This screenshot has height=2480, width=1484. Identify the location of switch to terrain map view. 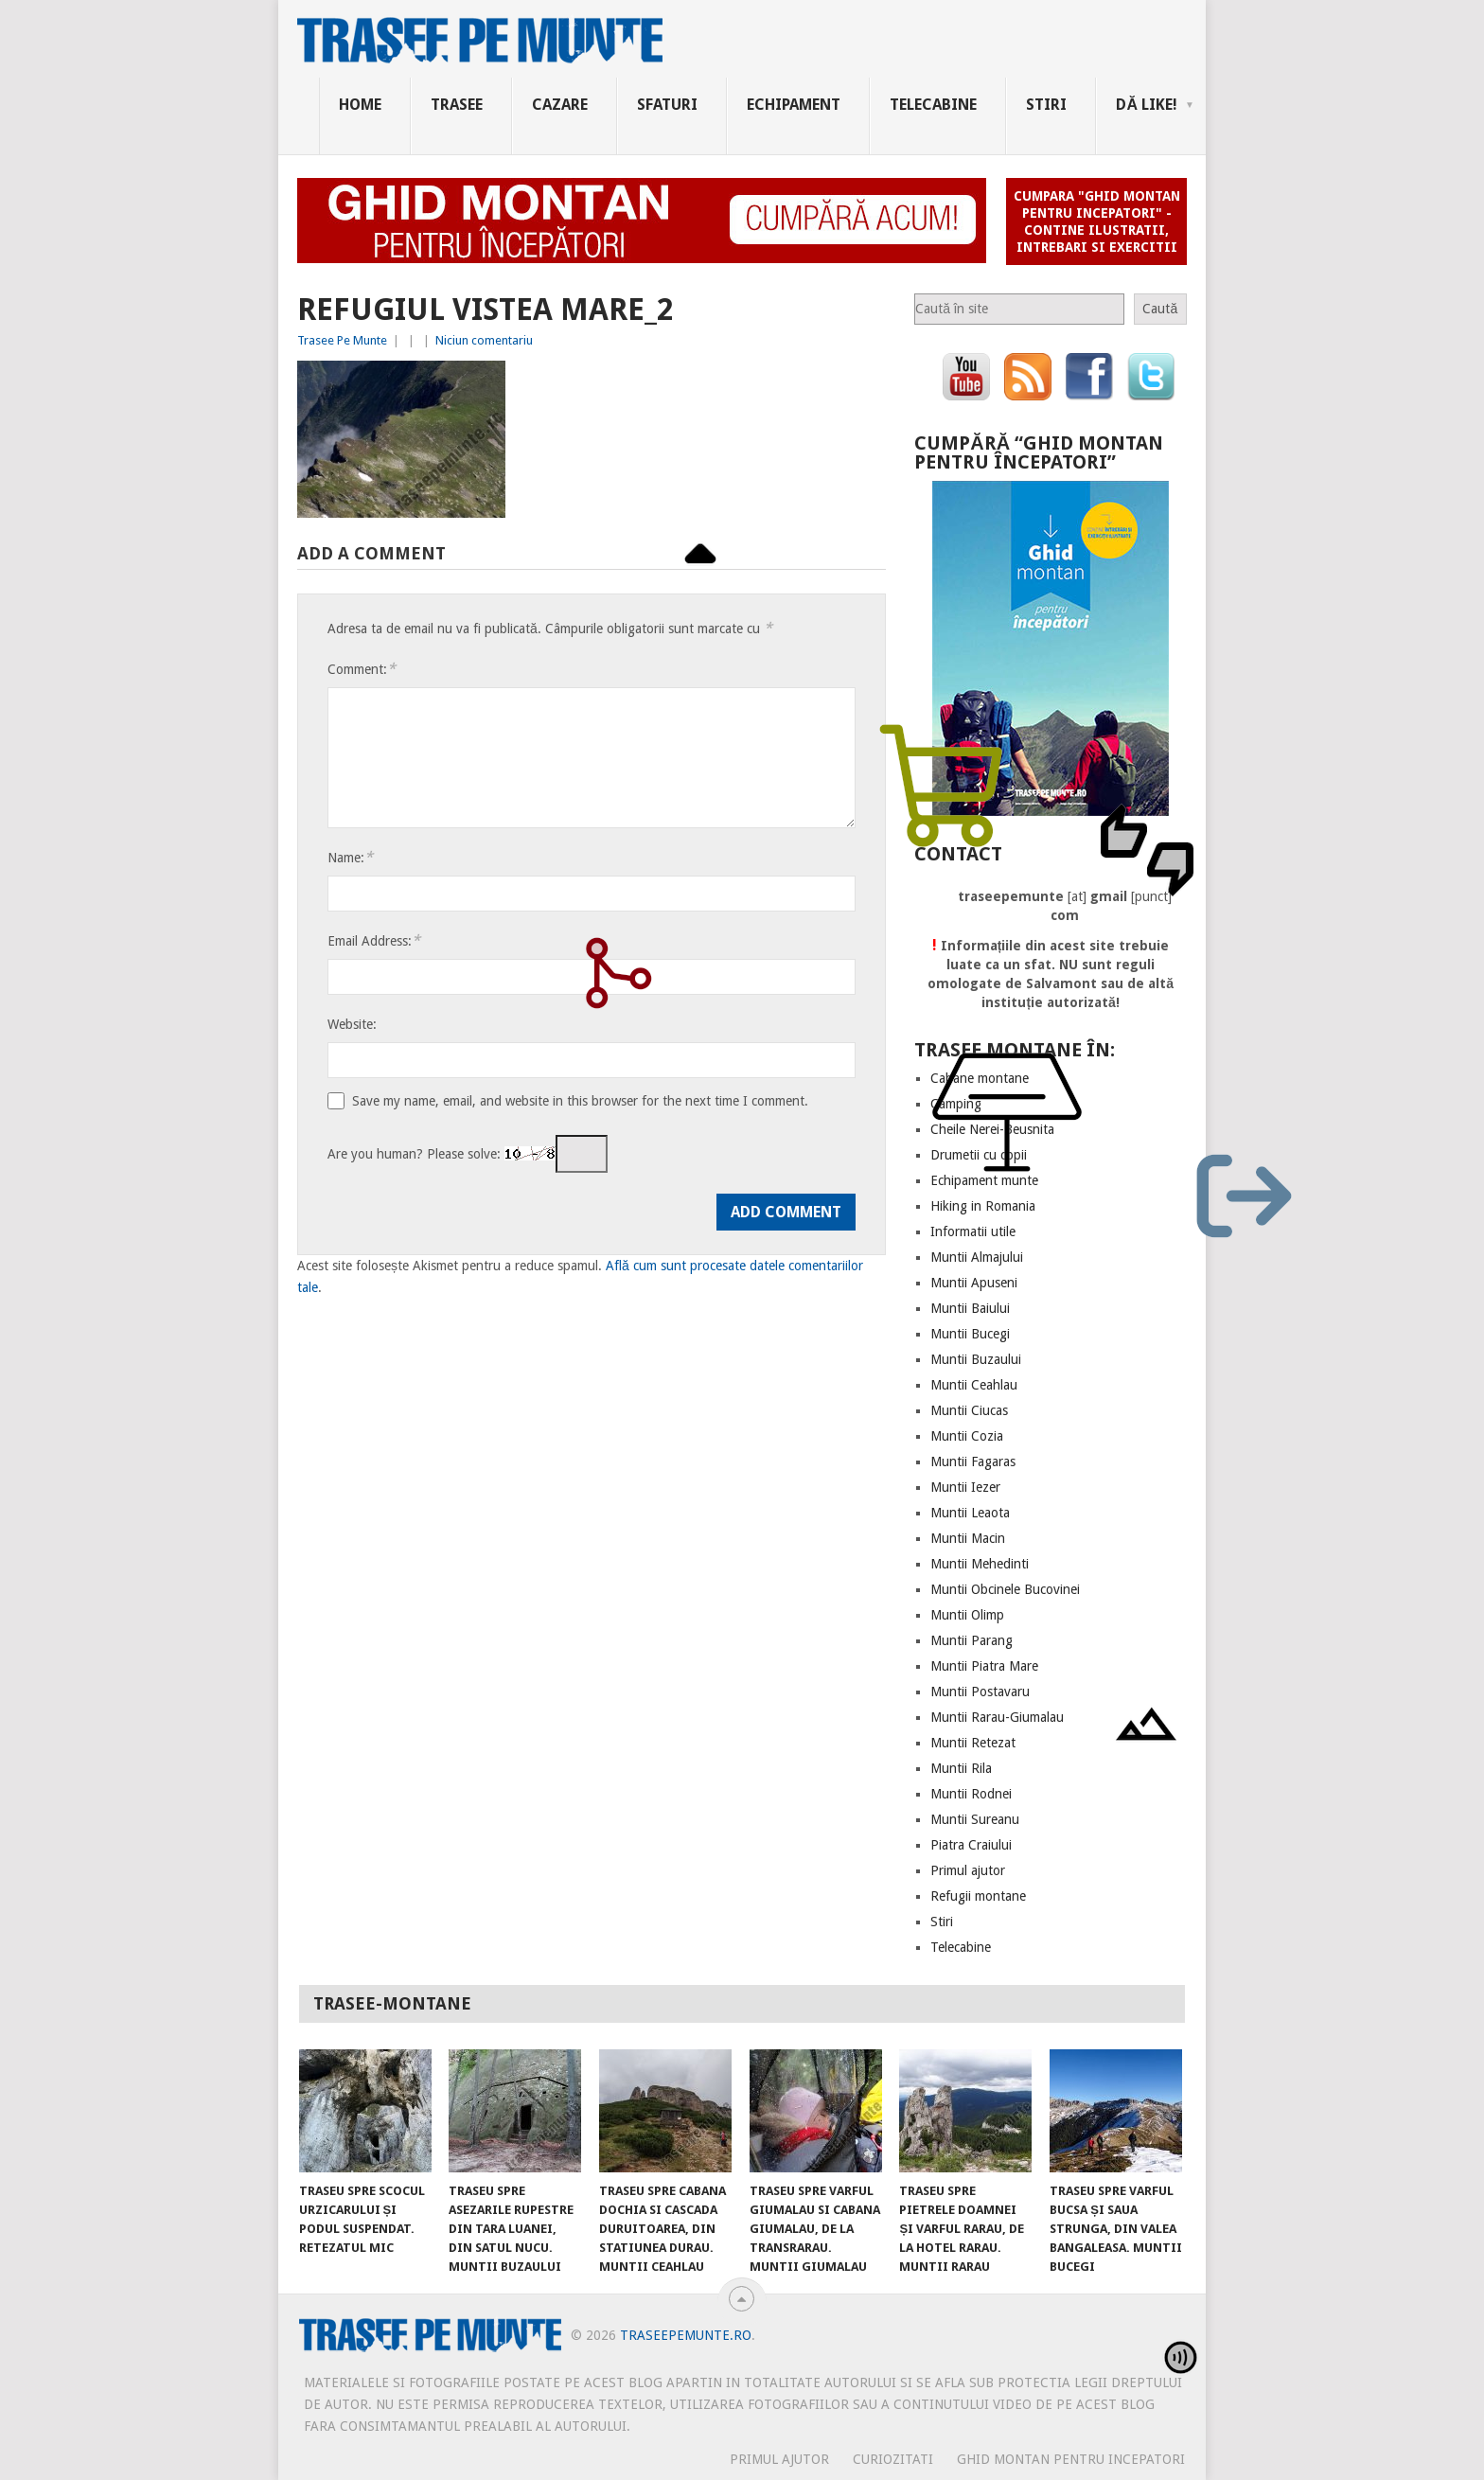
(1146, 1724).